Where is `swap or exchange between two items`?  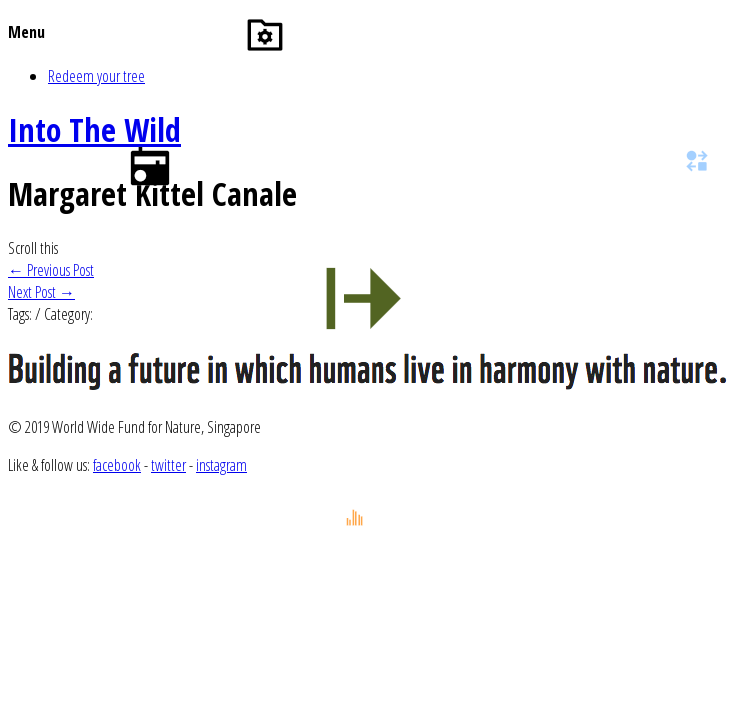 swap or exchange between two items is located at coordinates (697, 161).